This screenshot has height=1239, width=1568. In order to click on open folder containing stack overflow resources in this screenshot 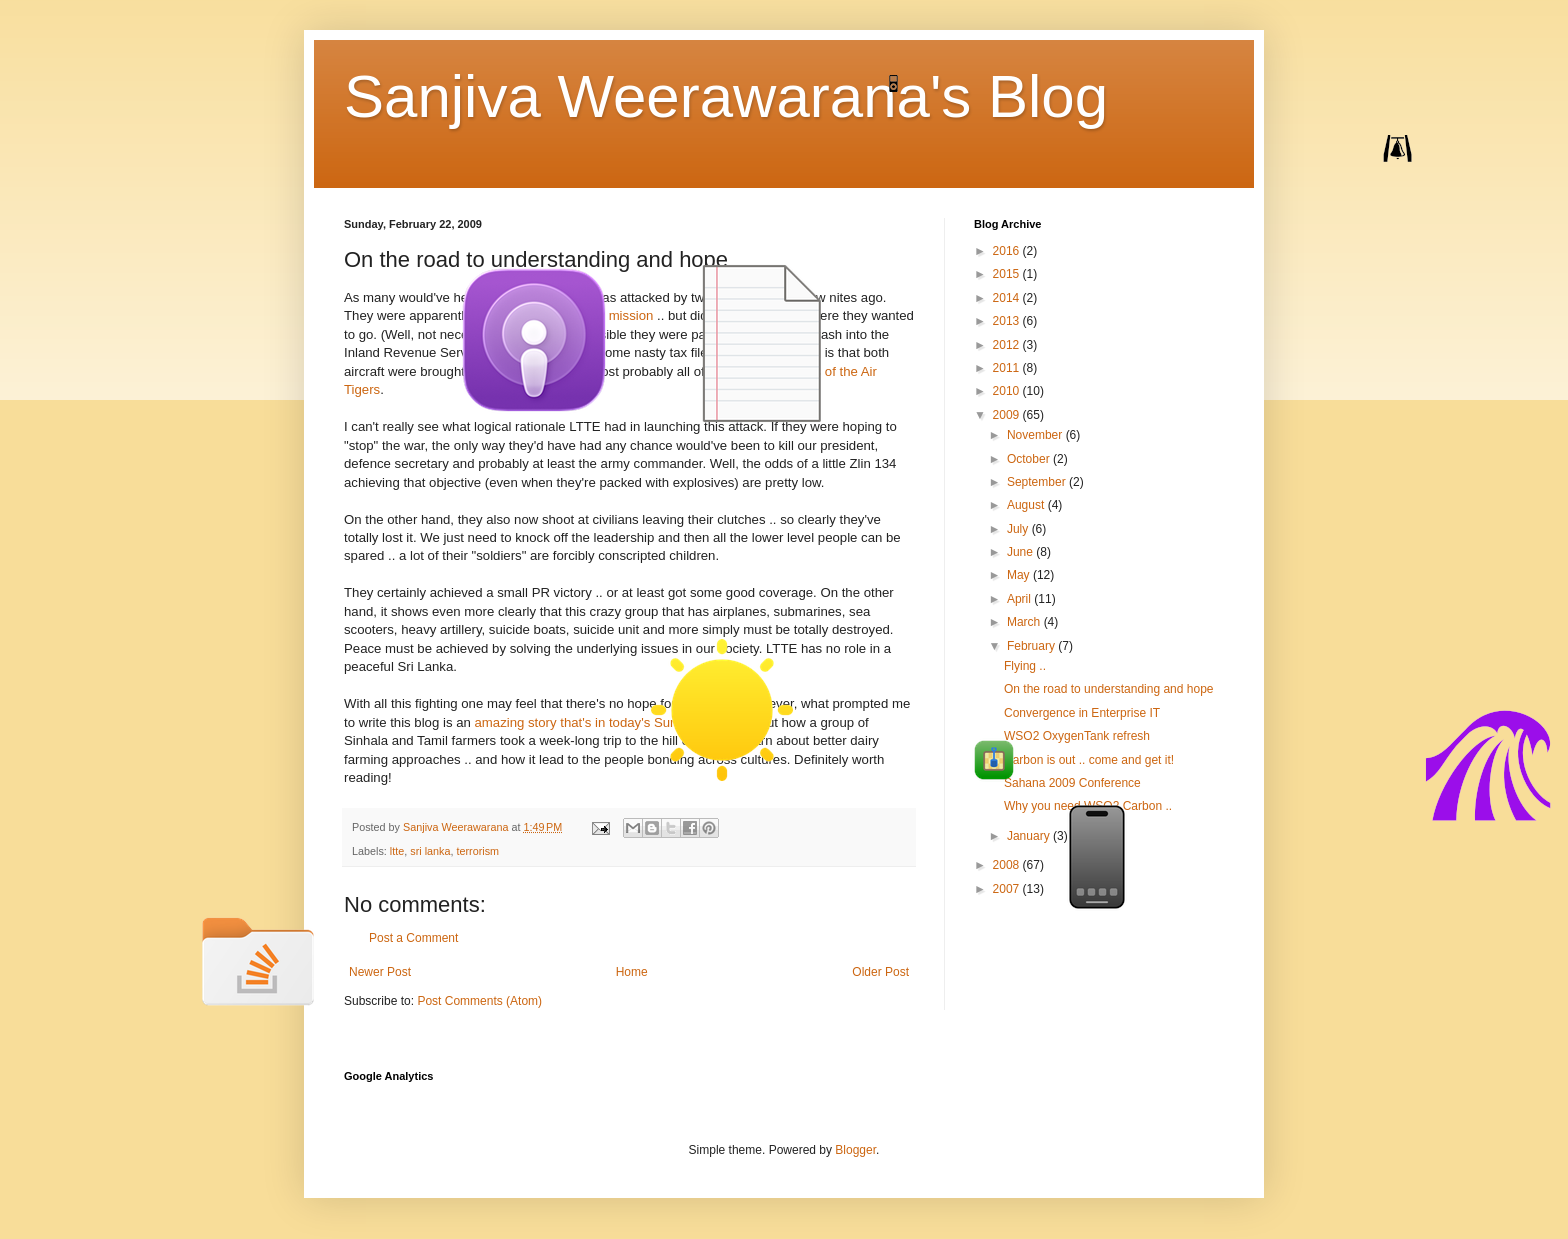, I will do `click(257, 964)`.